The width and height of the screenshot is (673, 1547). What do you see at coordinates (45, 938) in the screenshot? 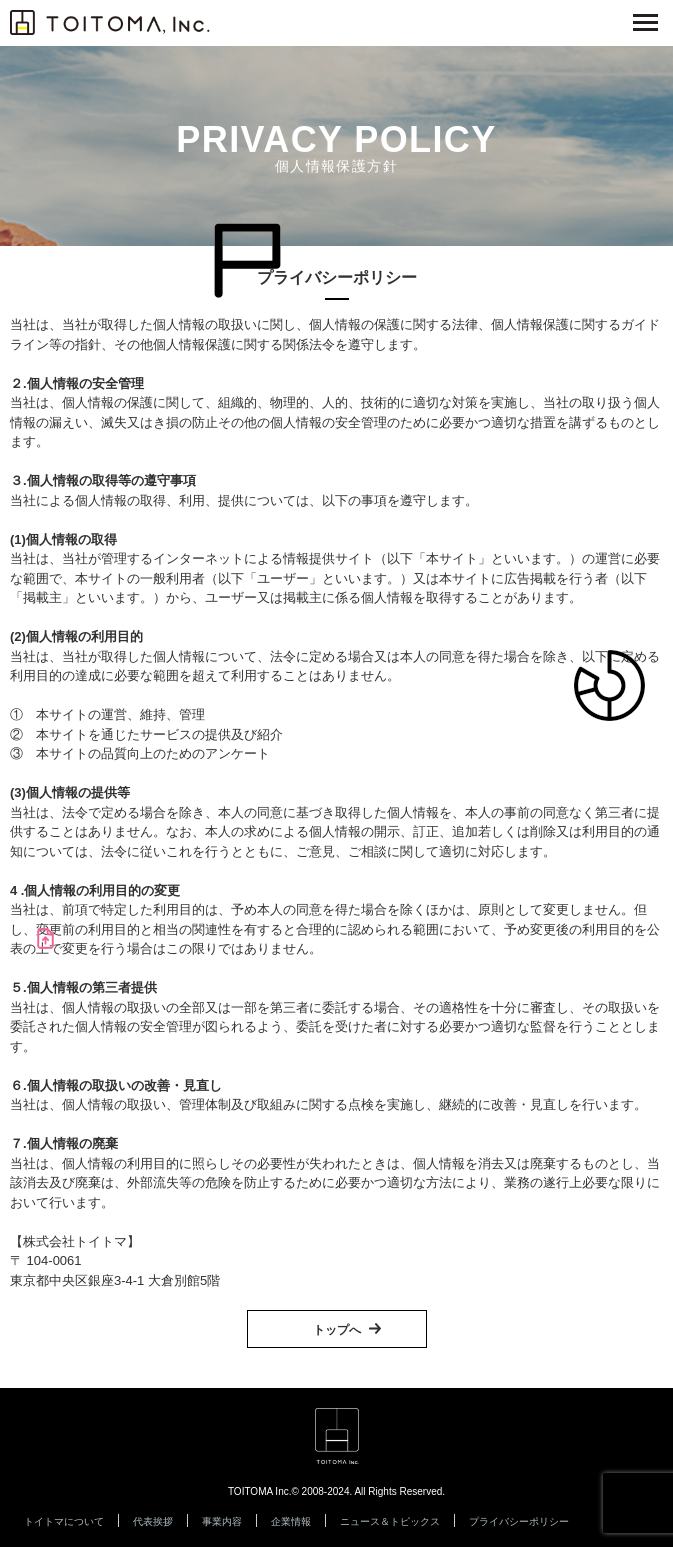
I see `upload a file from your device` at bounding box center [45, 938].